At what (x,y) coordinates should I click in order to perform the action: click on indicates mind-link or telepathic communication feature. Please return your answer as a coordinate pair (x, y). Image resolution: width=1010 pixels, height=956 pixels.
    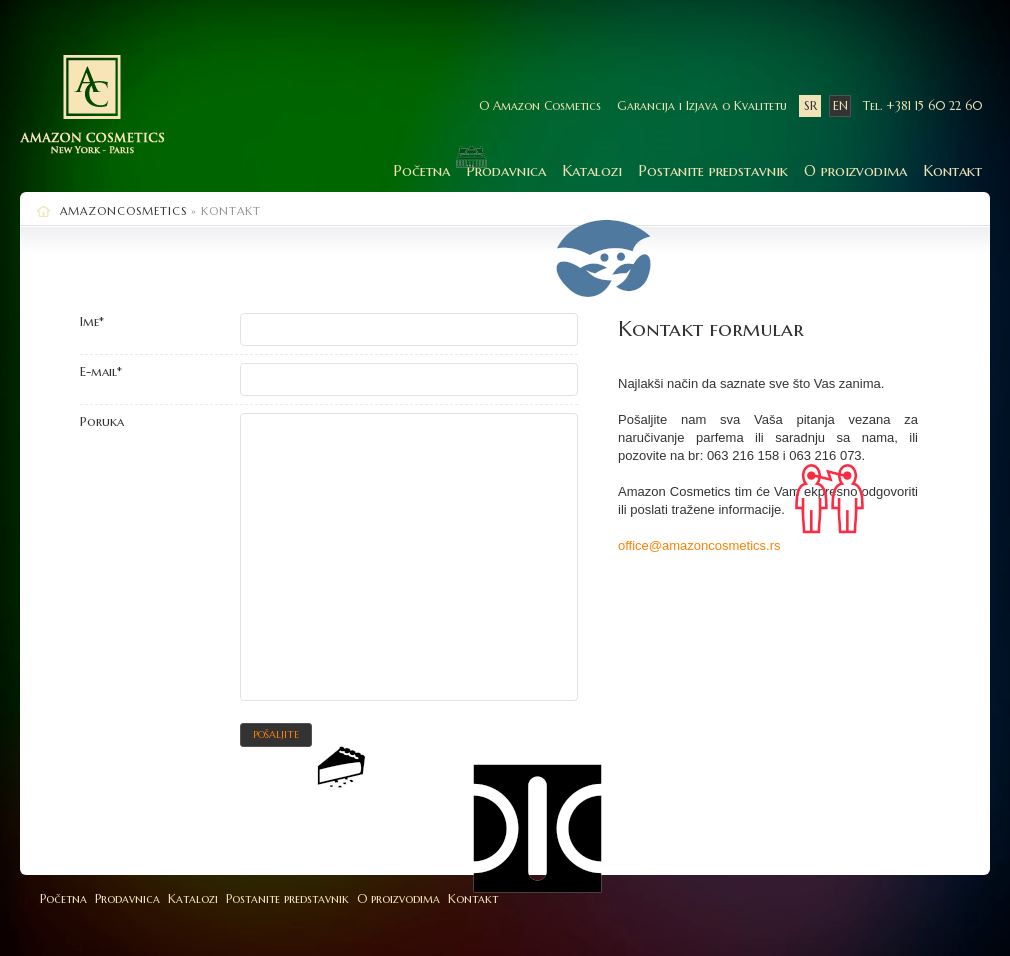
    Looking at the image, I should click on (829, 498).